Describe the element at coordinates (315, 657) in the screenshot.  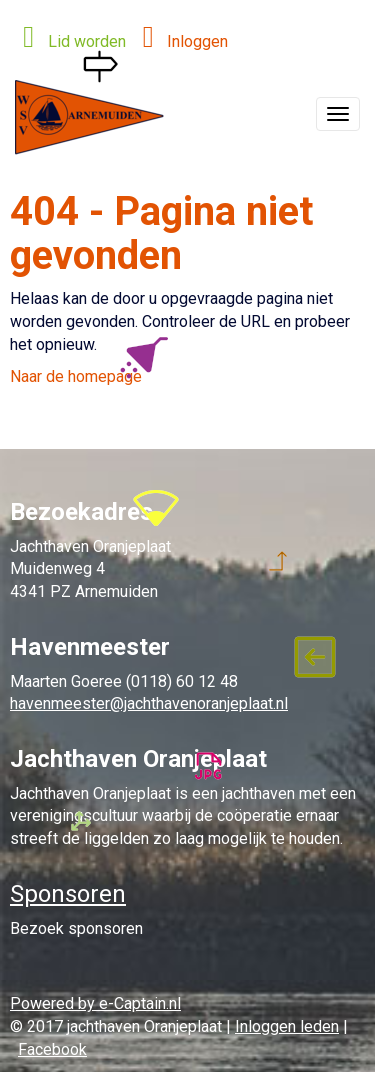
I see `go back to the previous screen` at that location.